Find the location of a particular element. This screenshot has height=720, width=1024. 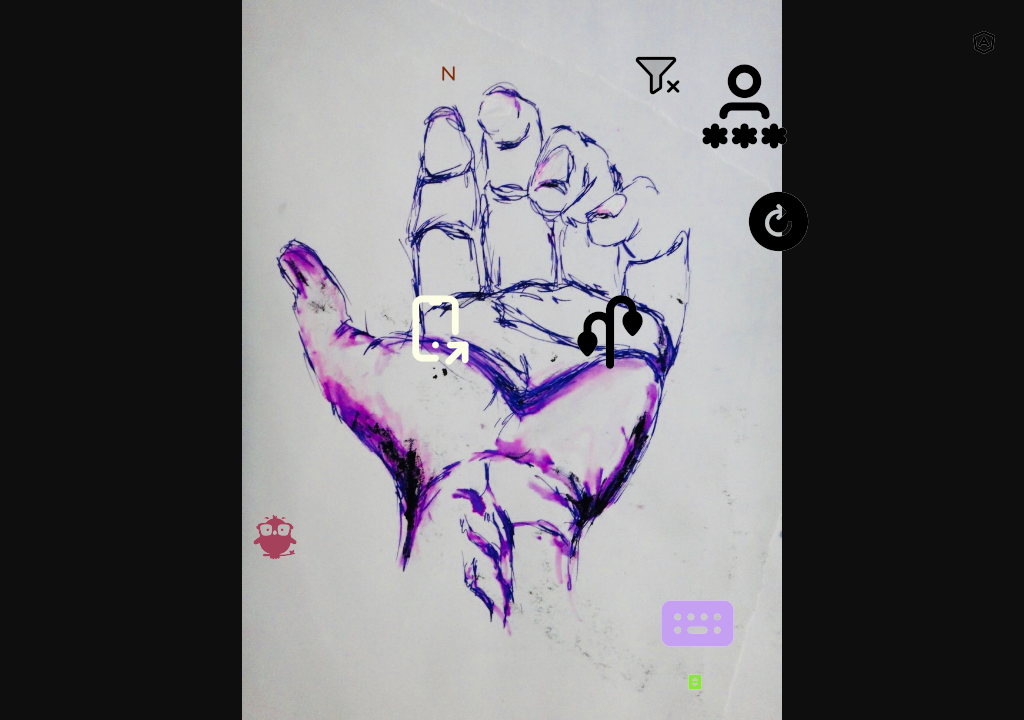

Angular framework logo is located at coordinates (984, 42).